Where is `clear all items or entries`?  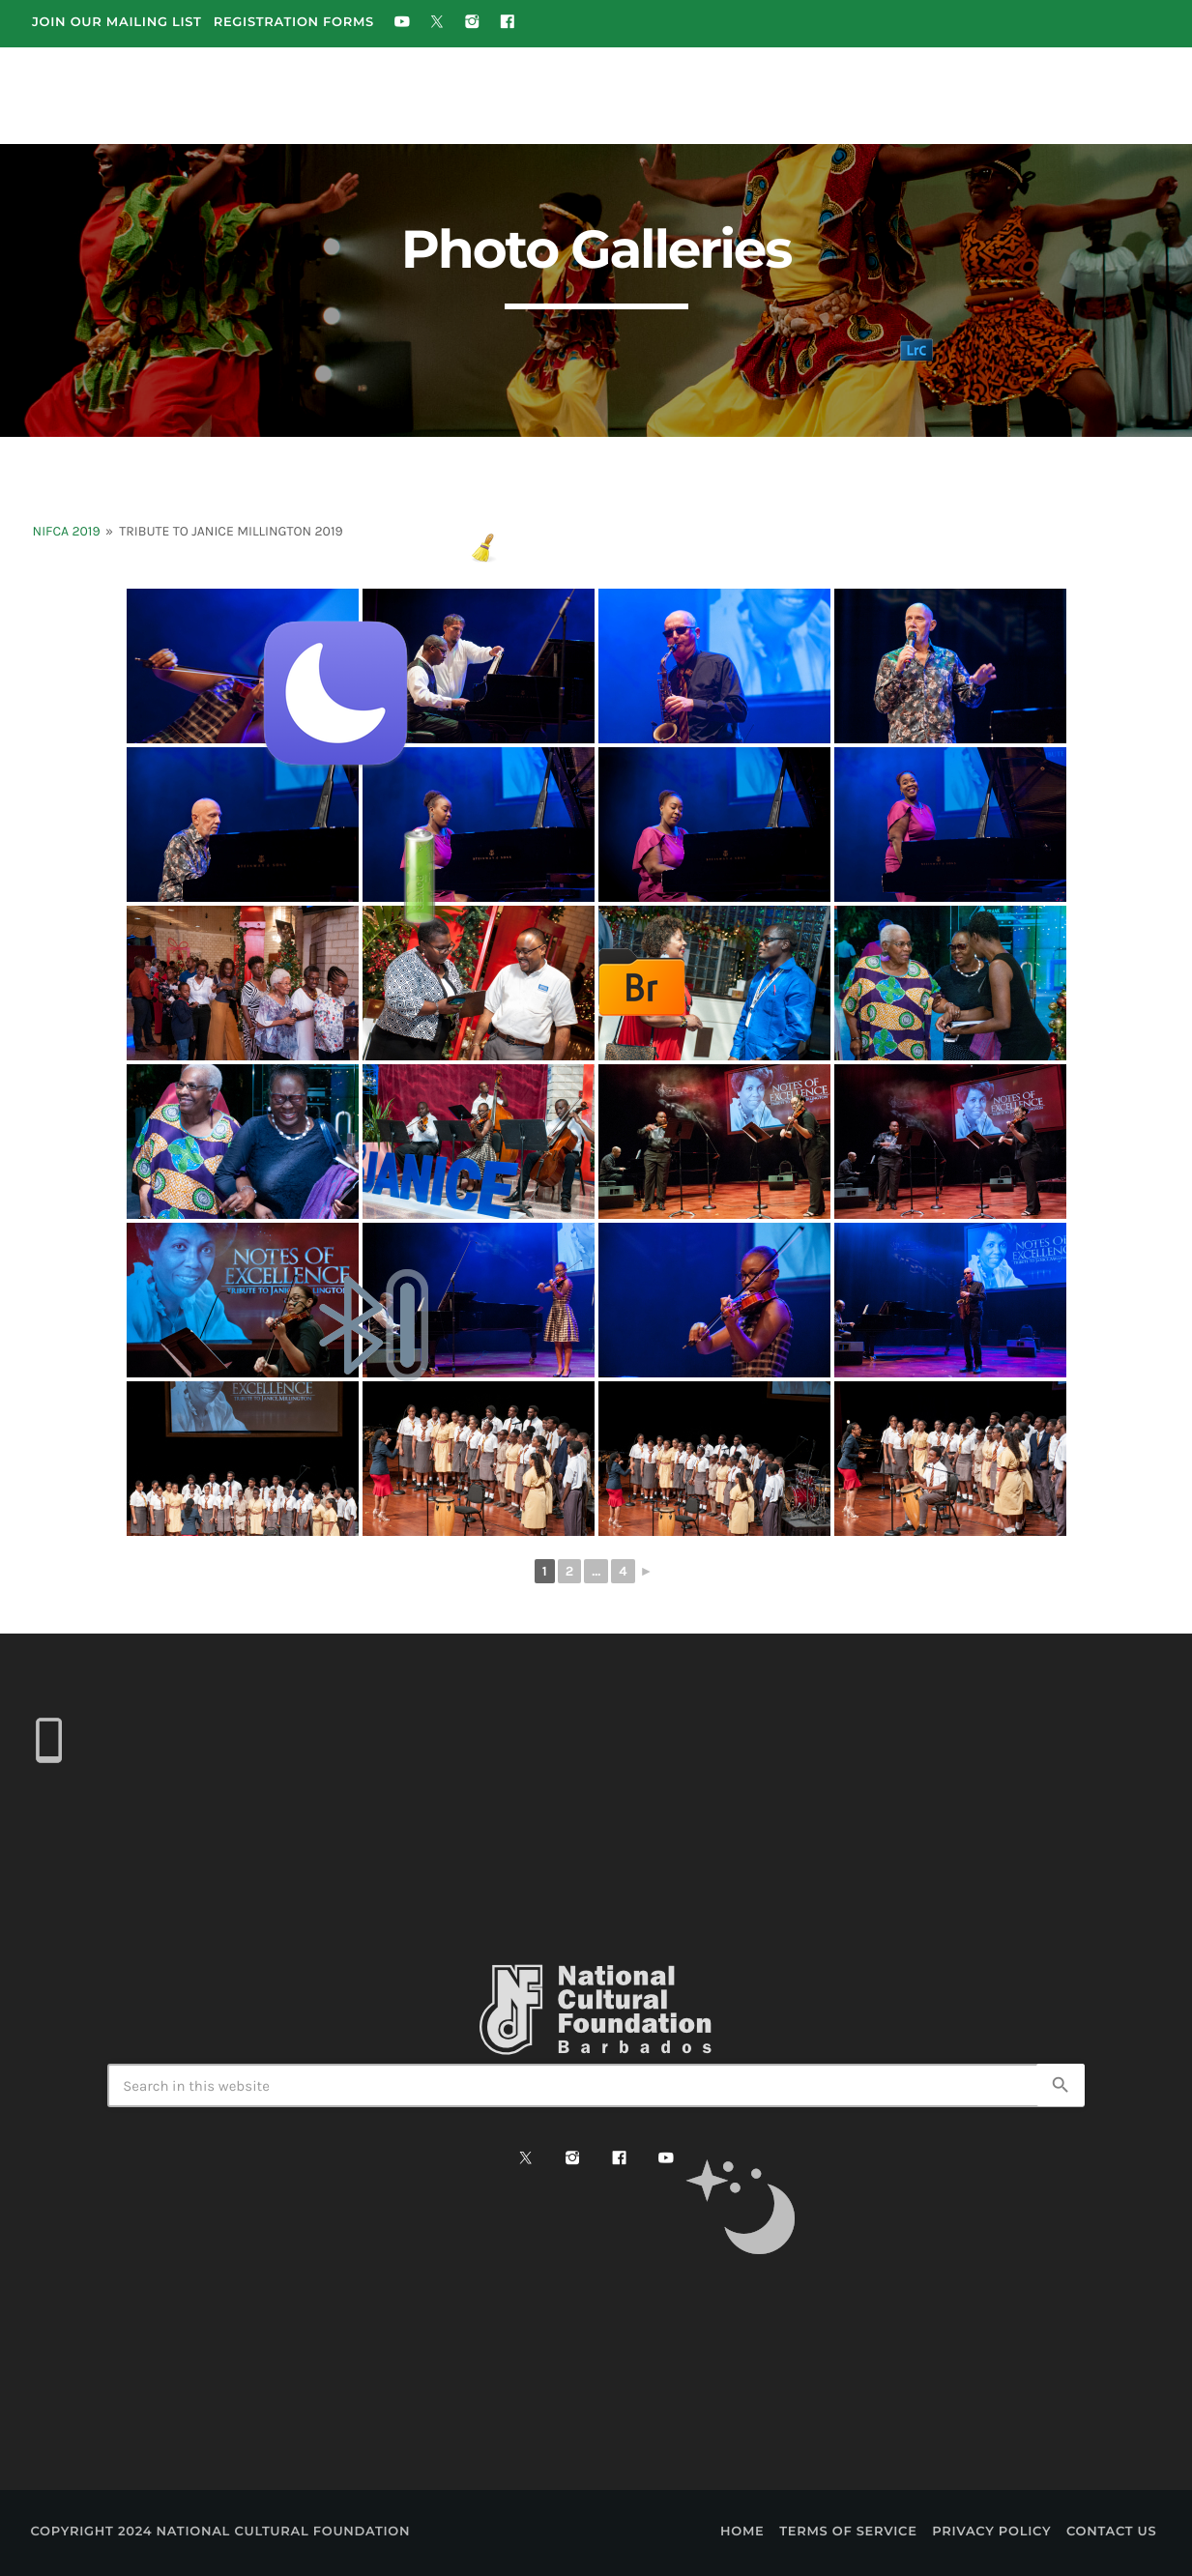
clear all items or entries is located at coordinates (484, 548).